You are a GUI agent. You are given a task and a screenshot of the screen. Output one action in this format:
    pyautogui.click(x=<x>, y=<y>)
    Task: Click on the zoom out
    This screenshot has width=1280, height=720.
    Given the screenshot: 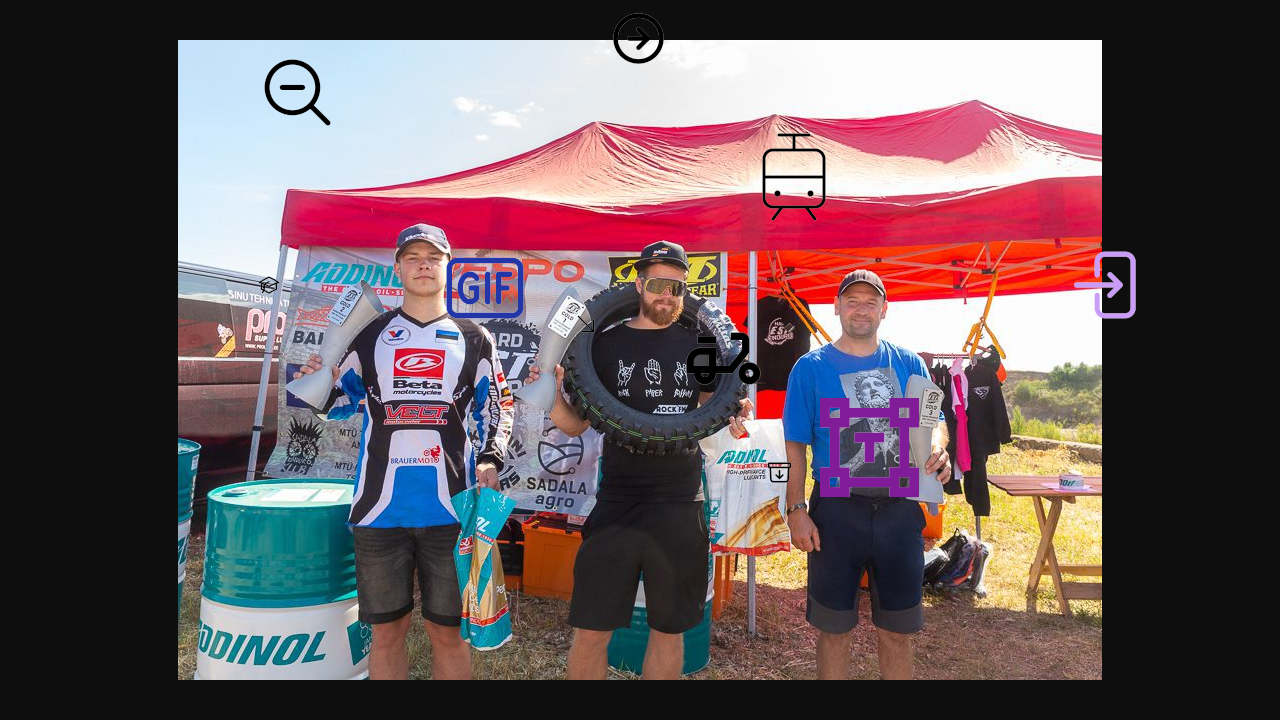 What is the action you would take?
    pyautogui.click(x=297, y=92)
    